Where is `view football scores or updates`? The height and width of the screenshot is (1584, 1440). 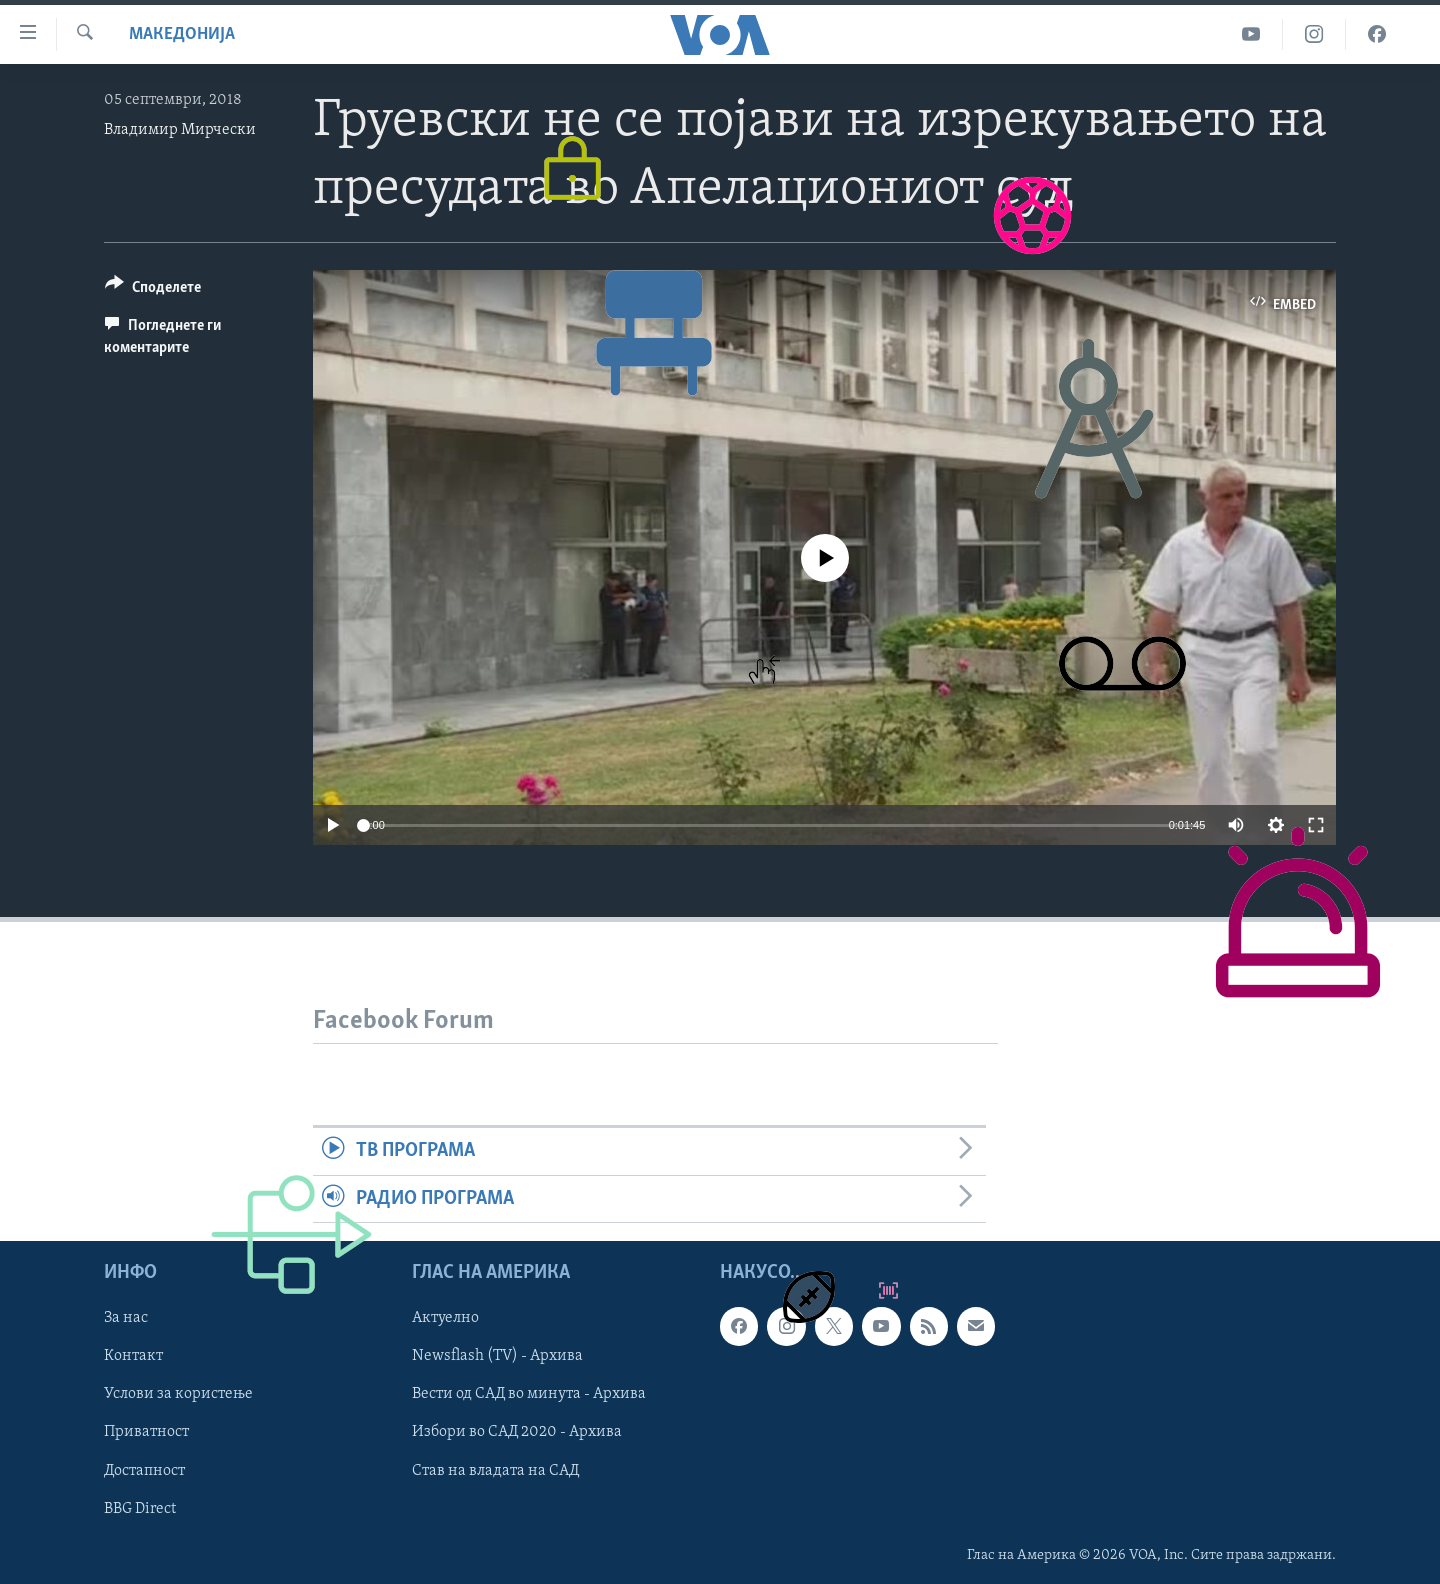 view football scores or updates is located at coordinates (809, 1297).